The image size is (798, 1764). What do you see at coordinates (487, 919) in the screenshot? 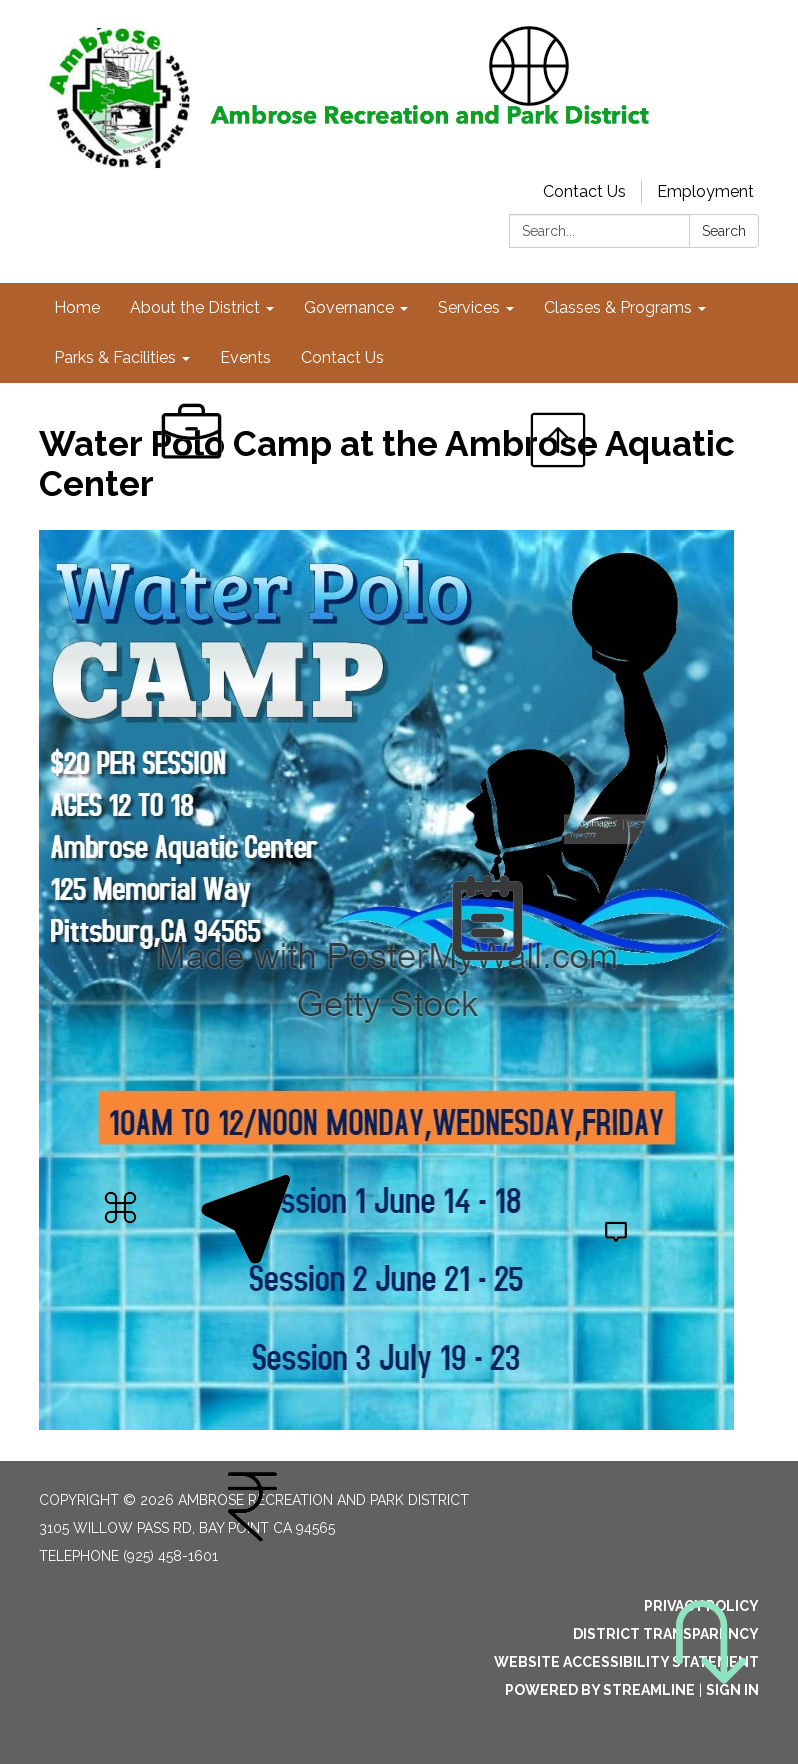
I see `open notepad or notes app` at bounding box center [487, 919].